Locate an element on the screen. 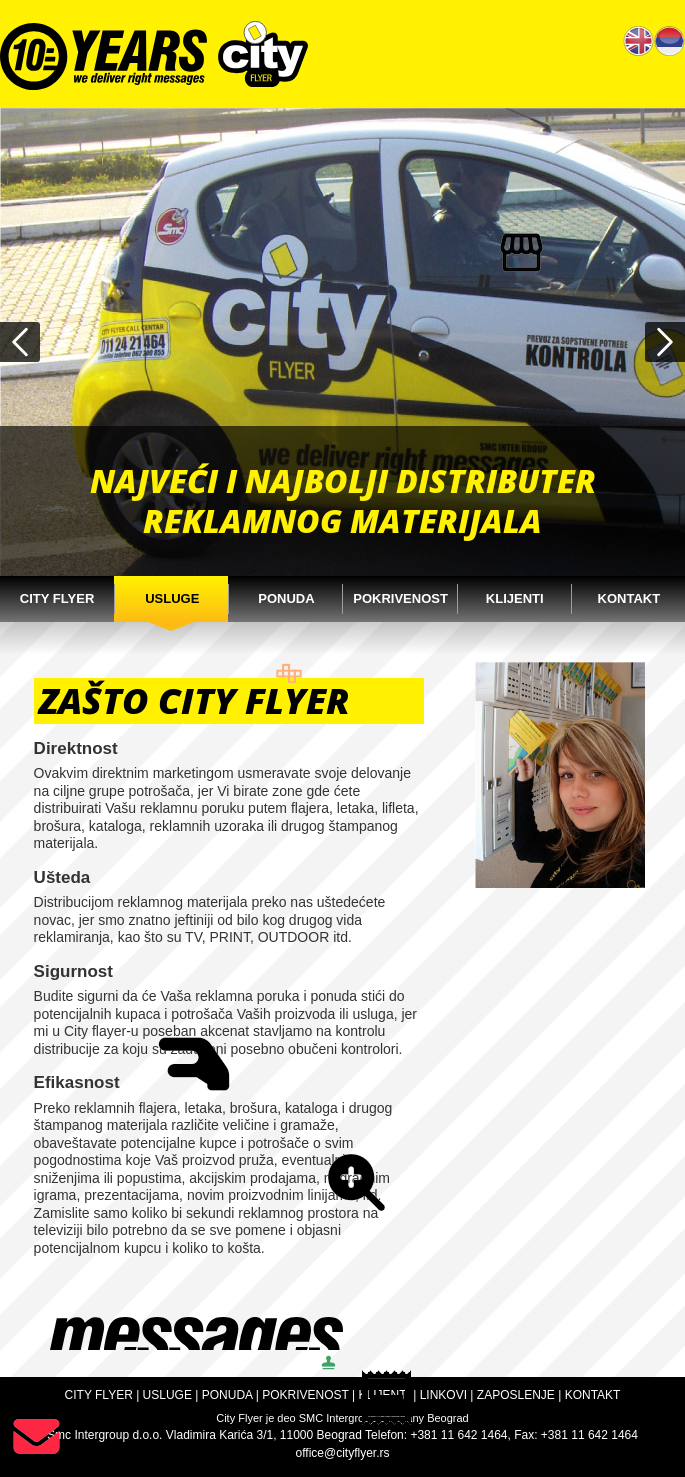  apply a stamp or seal to a document is located at coordinates (328, 1362).